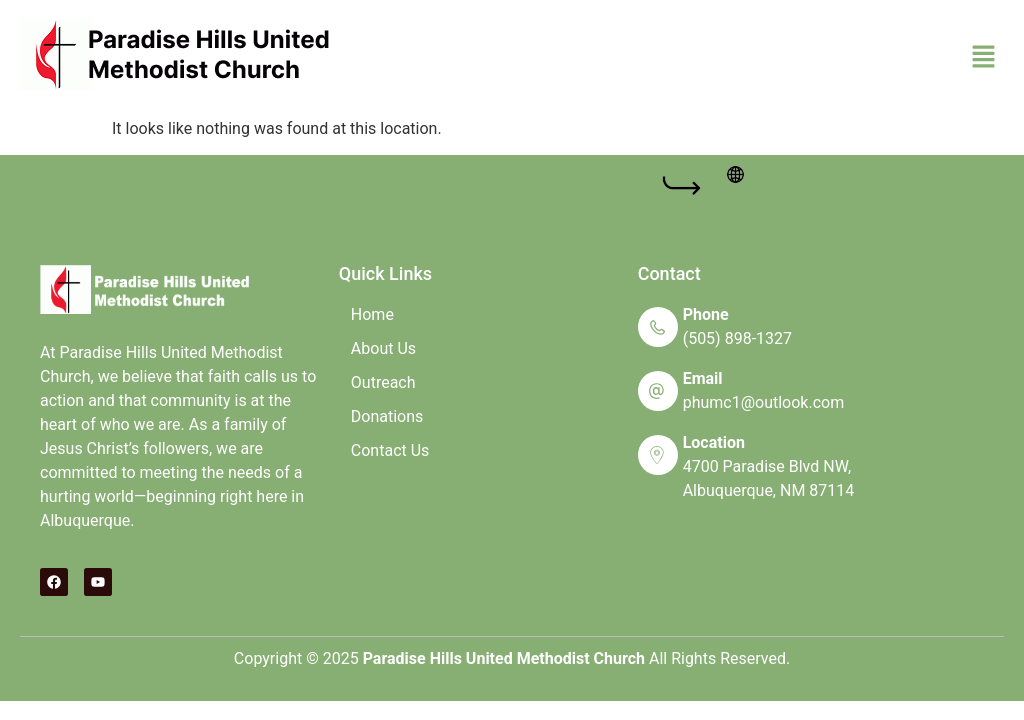  What do you see at coordinates (681, 185) in the screenshot?
I see `forward or redirect a message` at bounding box center [681, 185].